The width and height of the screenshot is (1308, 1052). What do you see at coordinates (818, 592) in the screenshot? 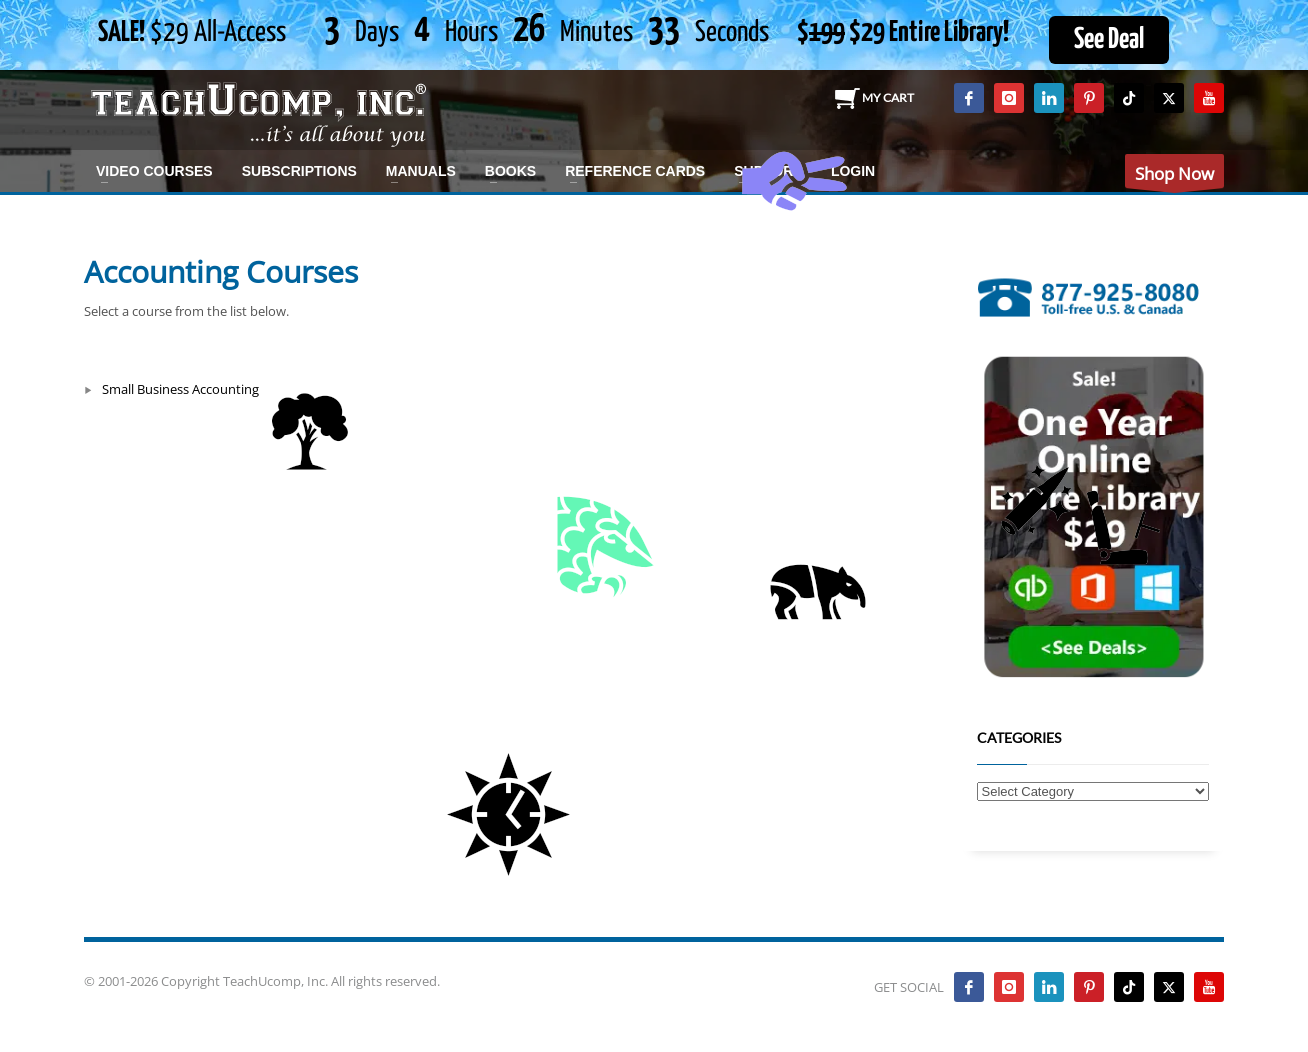
I see `tapir animal icon for wildlife or nature-themed game` at bounding box center [818, 592].